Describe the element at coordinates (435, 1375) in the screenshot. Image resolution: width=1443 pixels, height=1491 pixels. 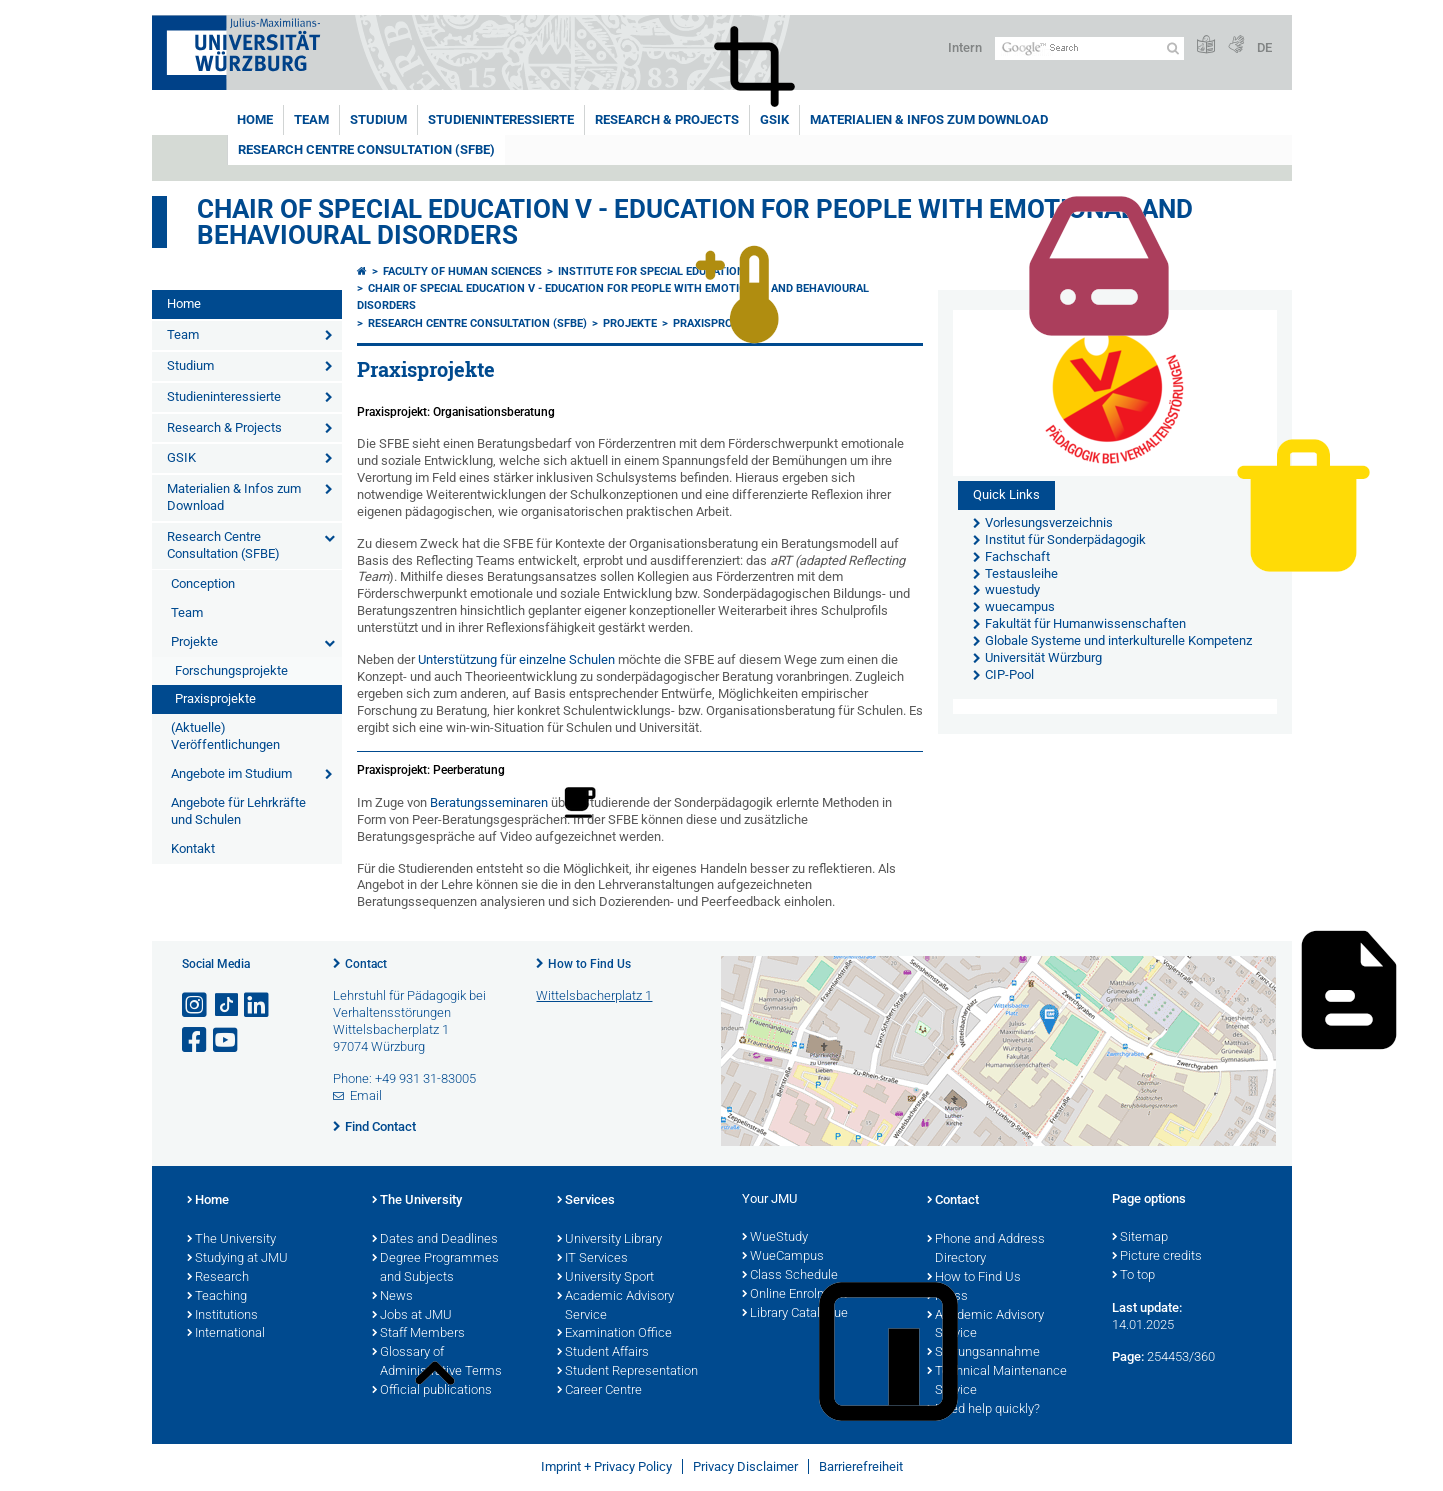
I see `collapse an expanded section` at that location.